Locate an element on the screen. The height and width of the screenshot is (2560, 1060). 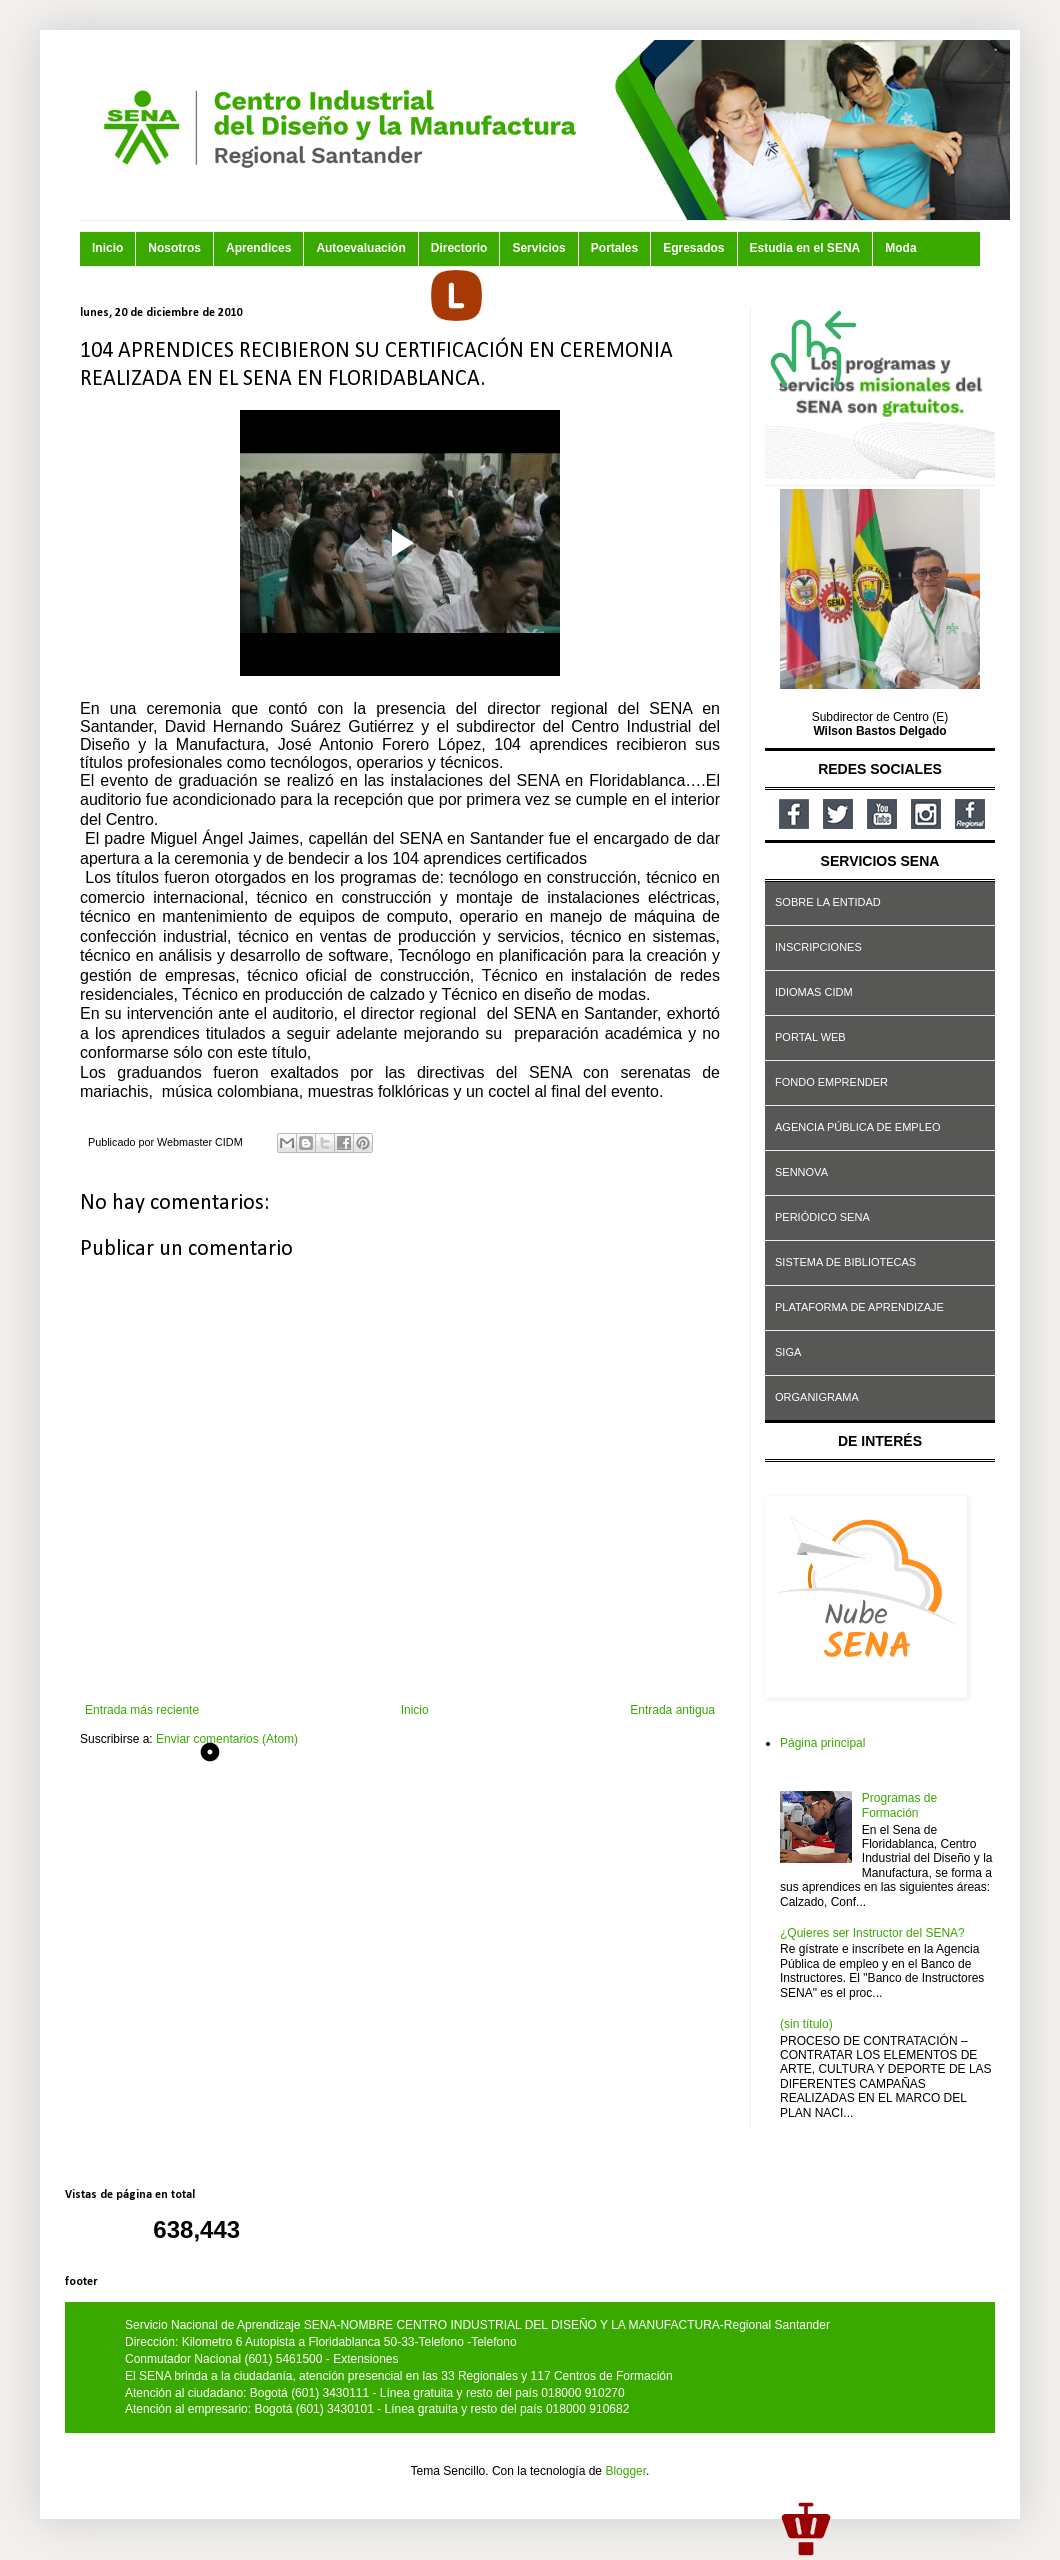
swipe left to navigate or dismiss is located at coordinates (809, 352).